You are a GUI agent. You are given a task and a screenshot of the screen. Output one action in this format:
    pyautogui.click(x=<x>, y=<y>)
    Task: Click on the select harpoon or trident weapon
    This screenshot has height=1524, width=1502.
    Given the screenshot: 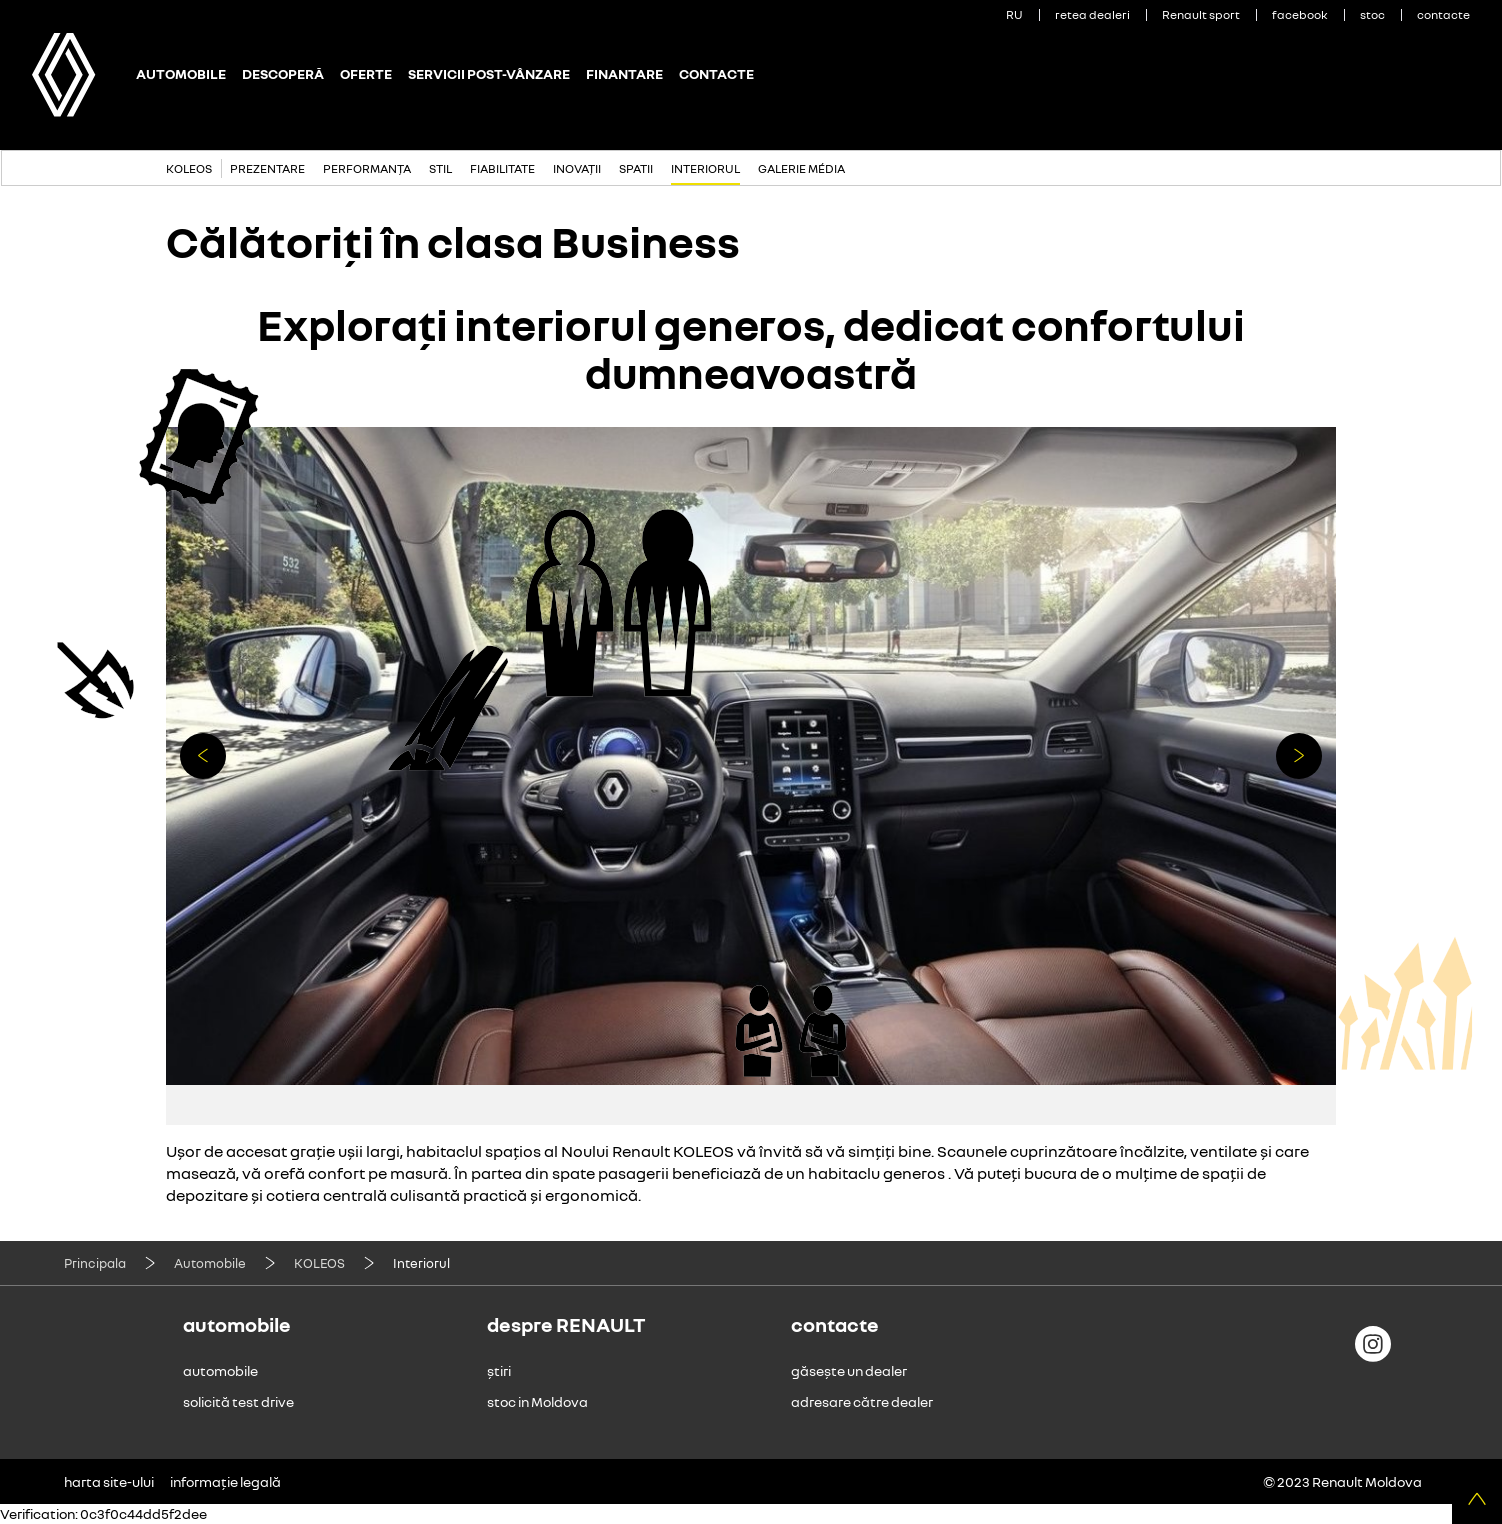 What is the action you would take?
    pyautogui.click(x=96, y=680)
    